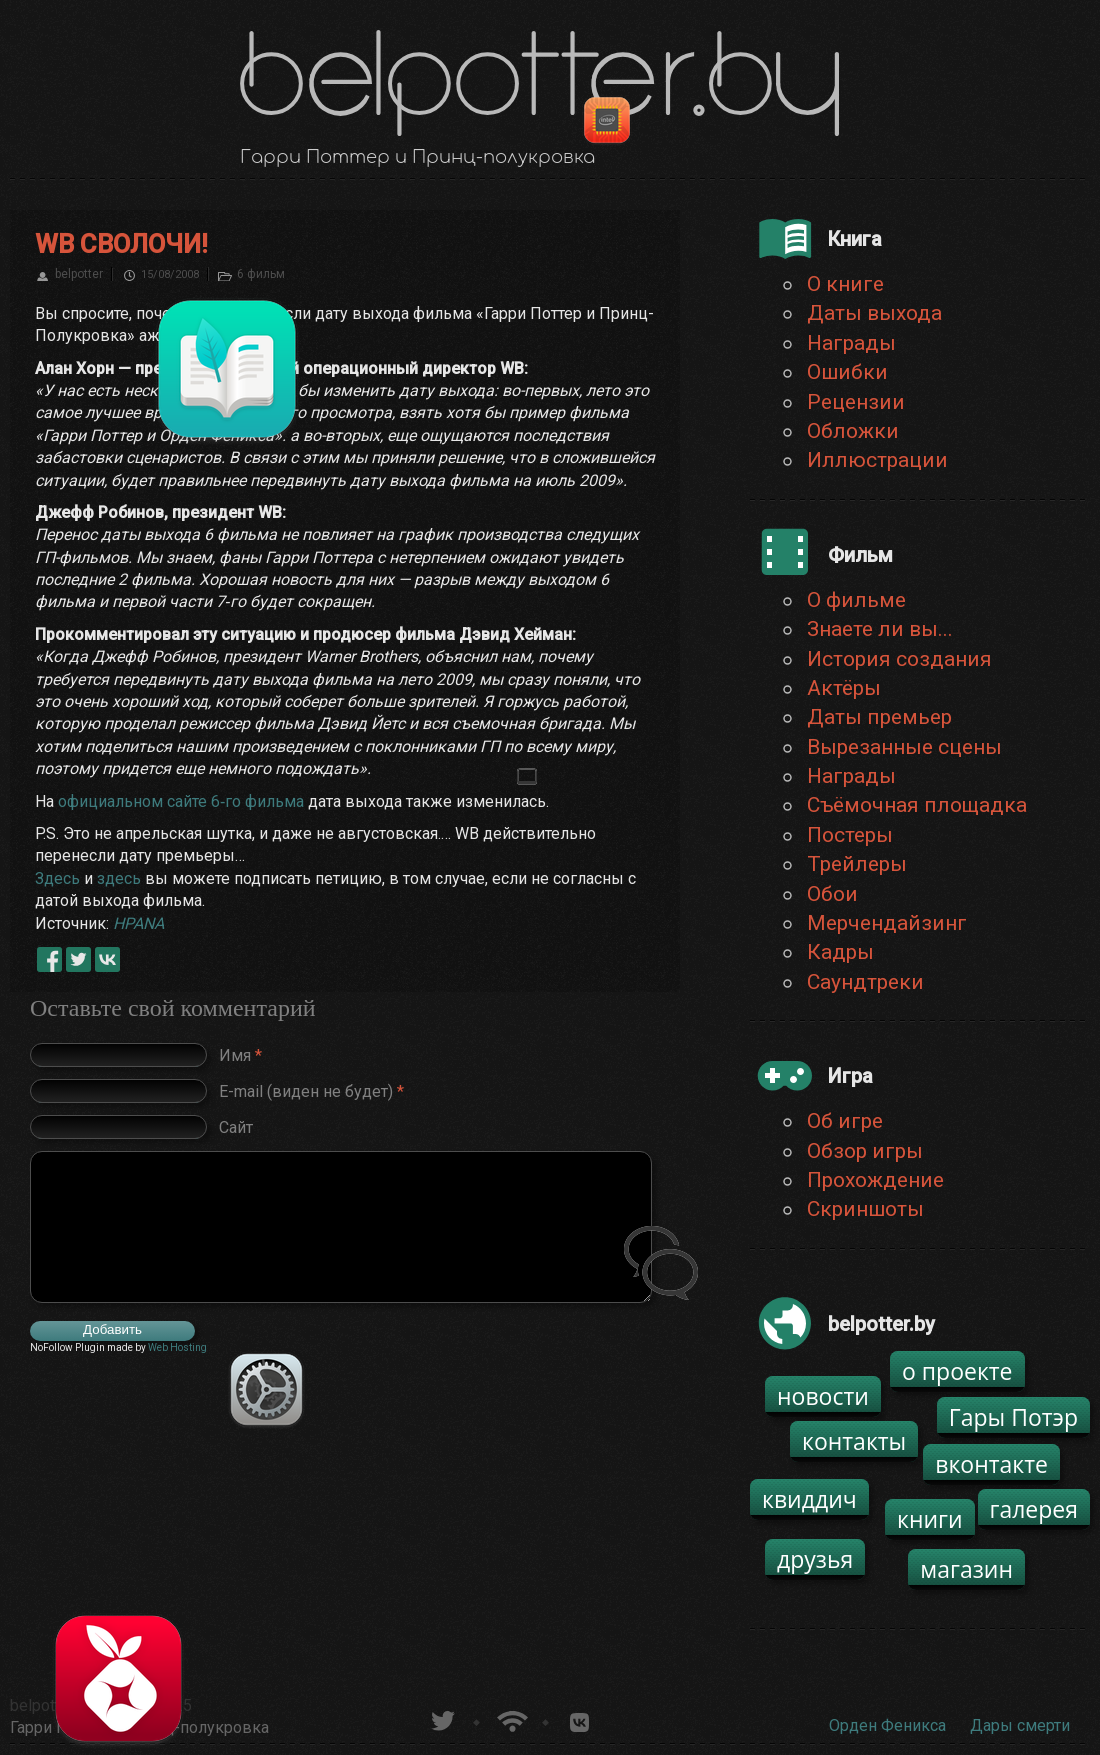 The image size is (1100, 1755). Describe the element at coordinates (118, 1678) in the screenshot. I see `open pi-hole network ad blocker app` at that location.